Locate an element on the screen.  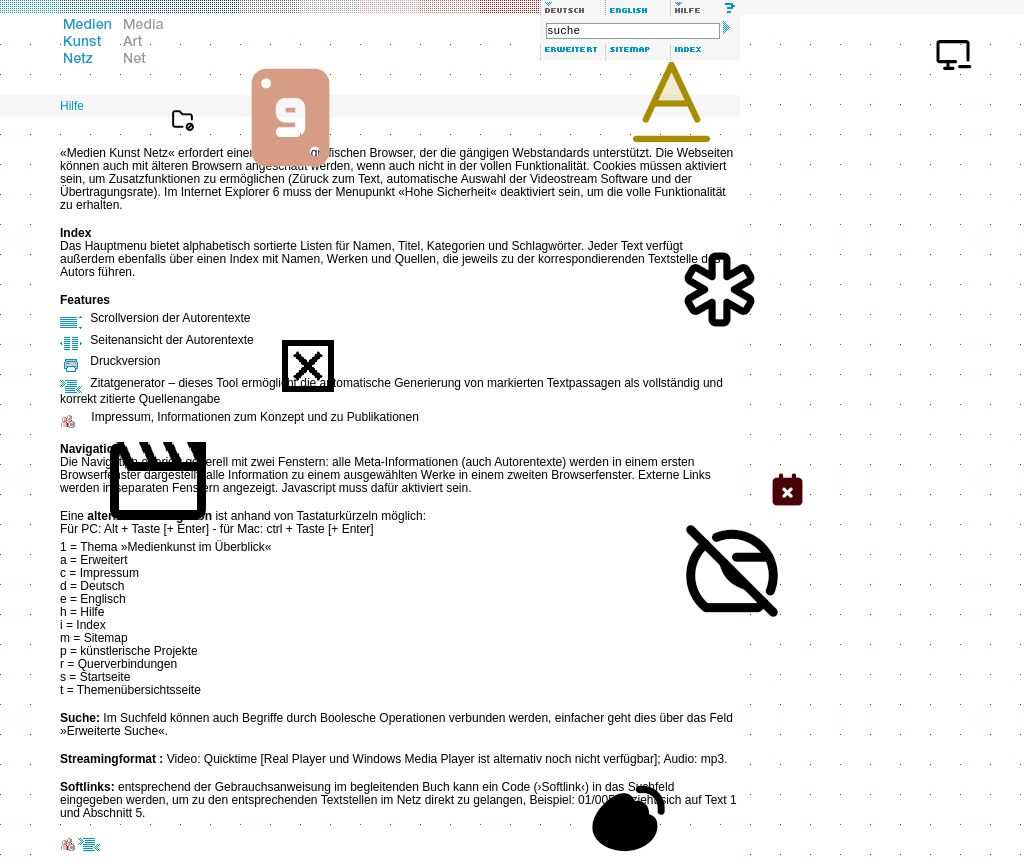
apply underline formatting to text is located at coordinates (671, 103).